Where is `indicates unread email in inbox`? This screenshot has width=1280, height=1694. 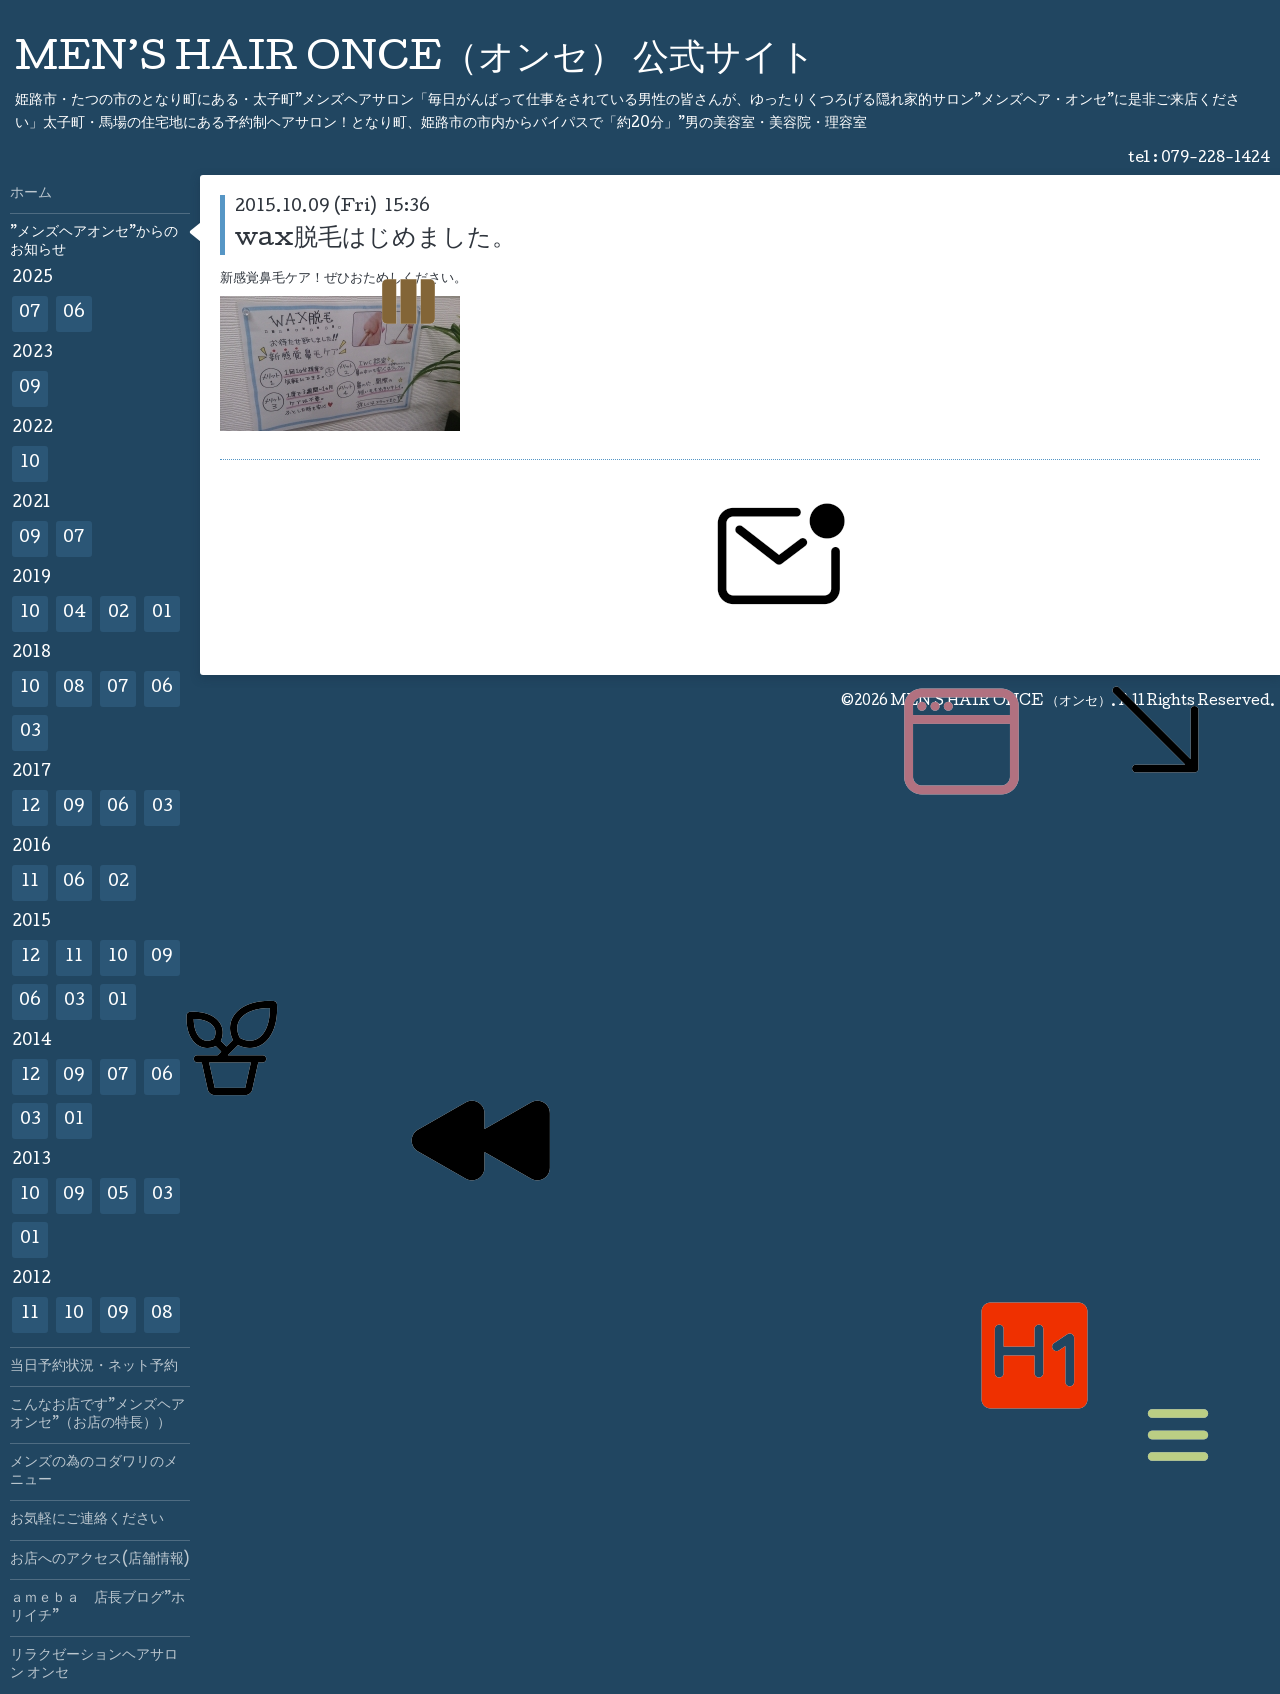 indicates unread email in inbox is located at coordinates (779, 556).